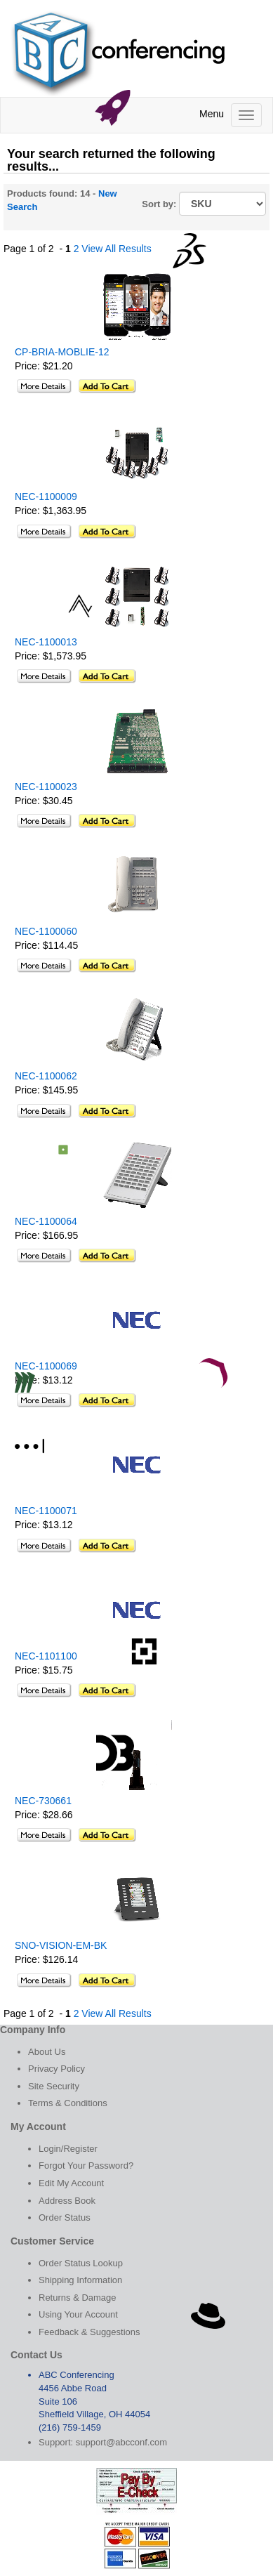  I want to click on open HDFC Bank app, so click(144, 1651).